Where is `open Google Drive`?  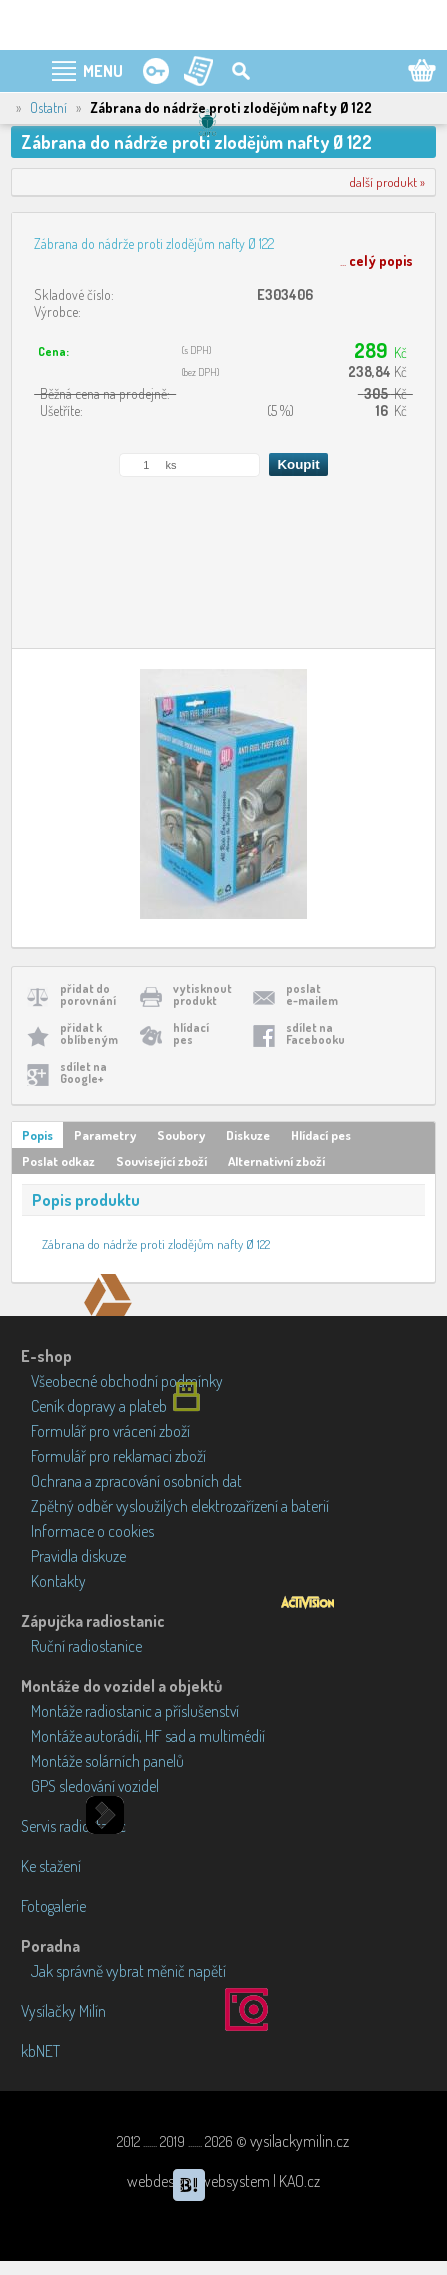
open Google Drive is located at coordinates (108, 1295).